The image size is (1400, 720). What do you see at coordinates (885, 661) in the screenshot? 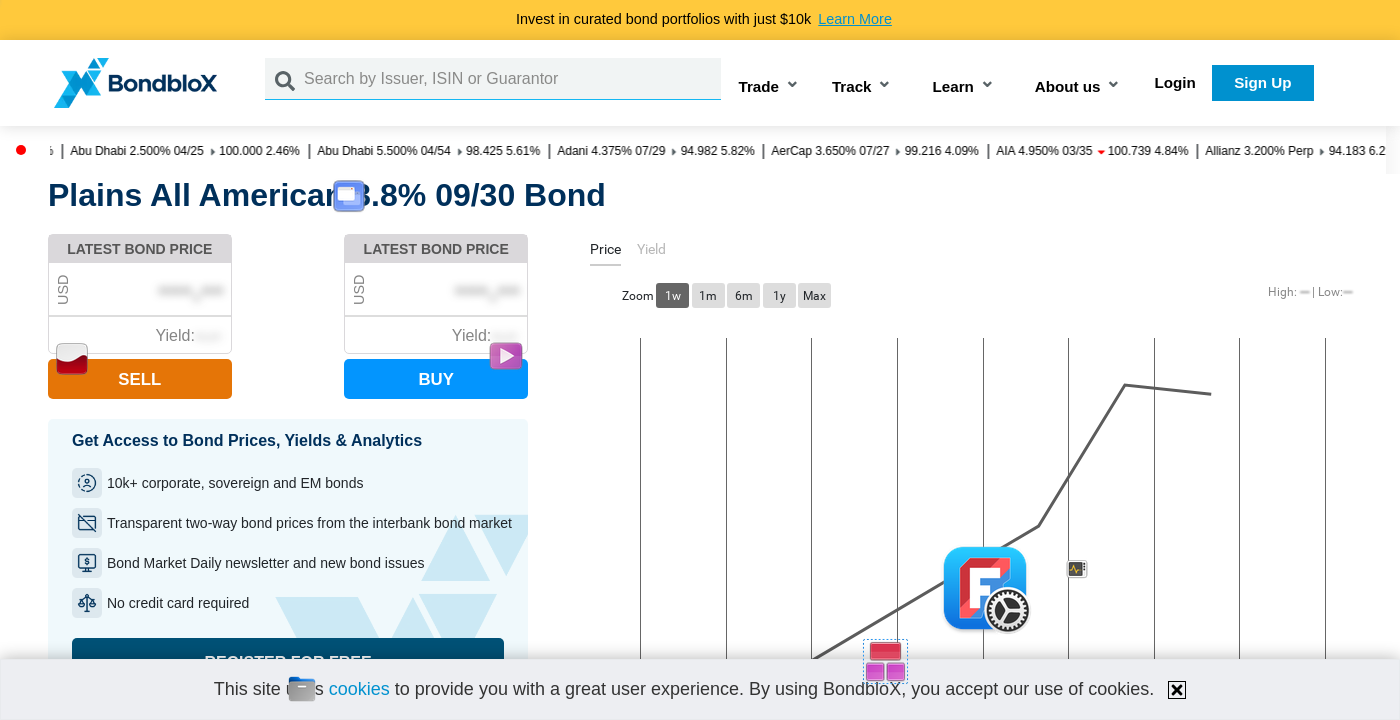
I see `select all items in the current view` at bounding box center [885, 661].